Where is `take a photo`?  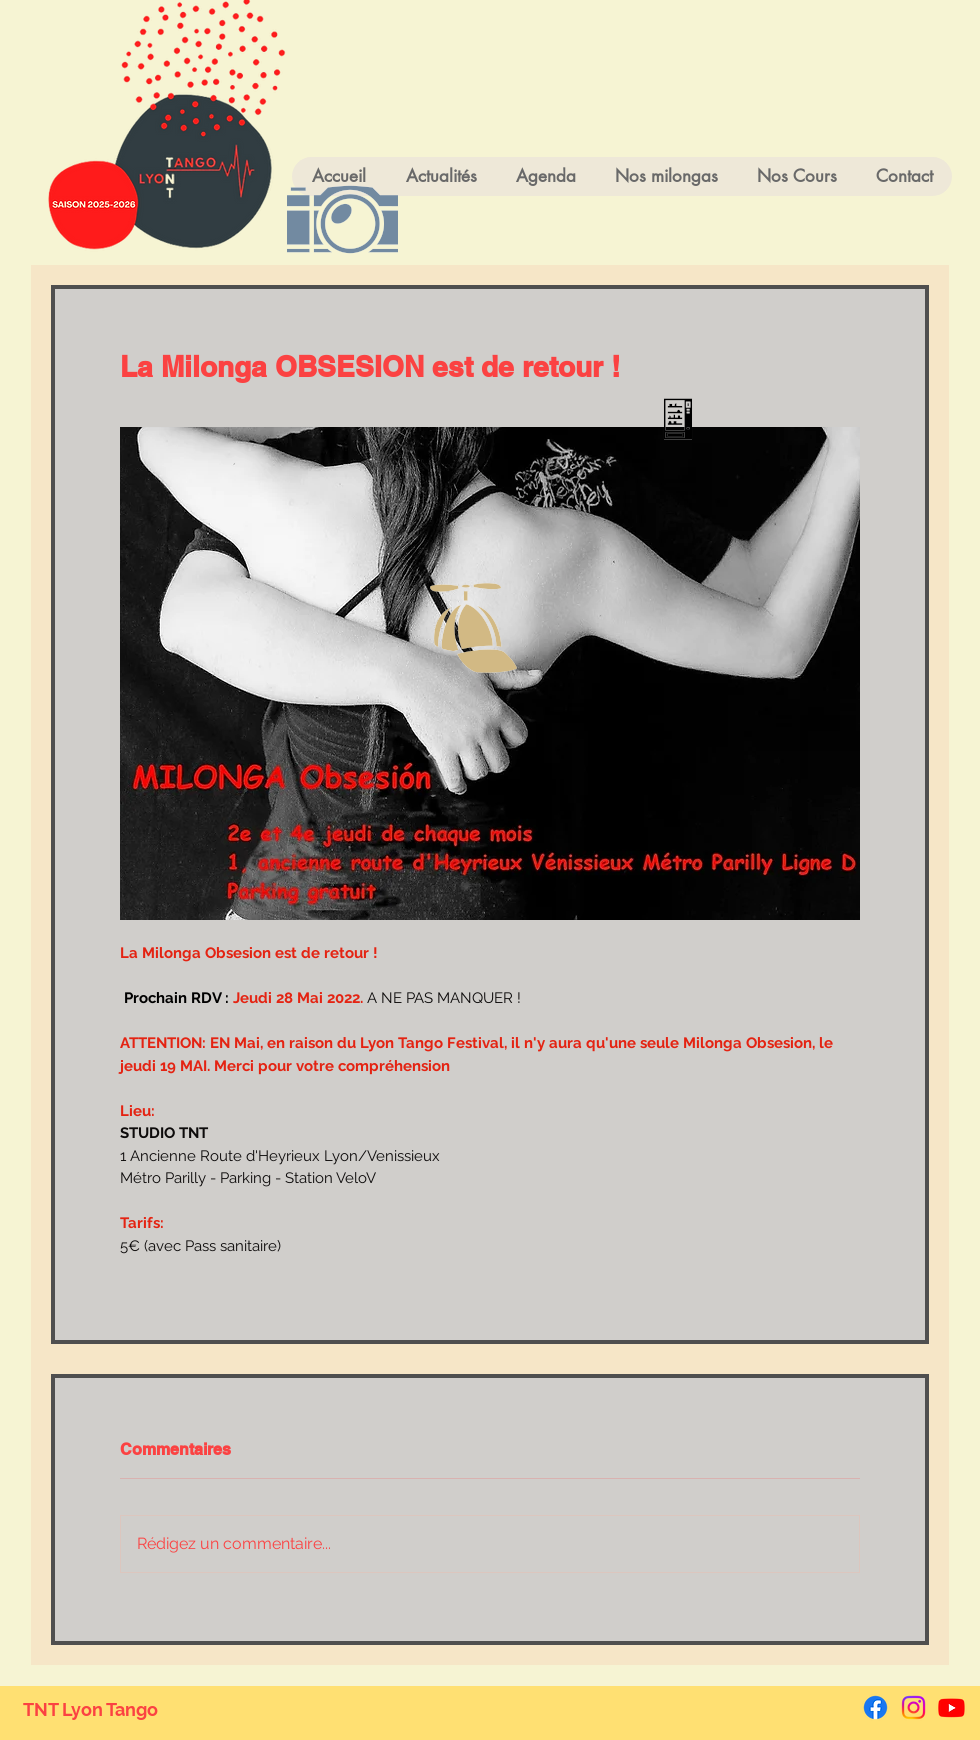 take a photo is located at coordinates (342, 219).